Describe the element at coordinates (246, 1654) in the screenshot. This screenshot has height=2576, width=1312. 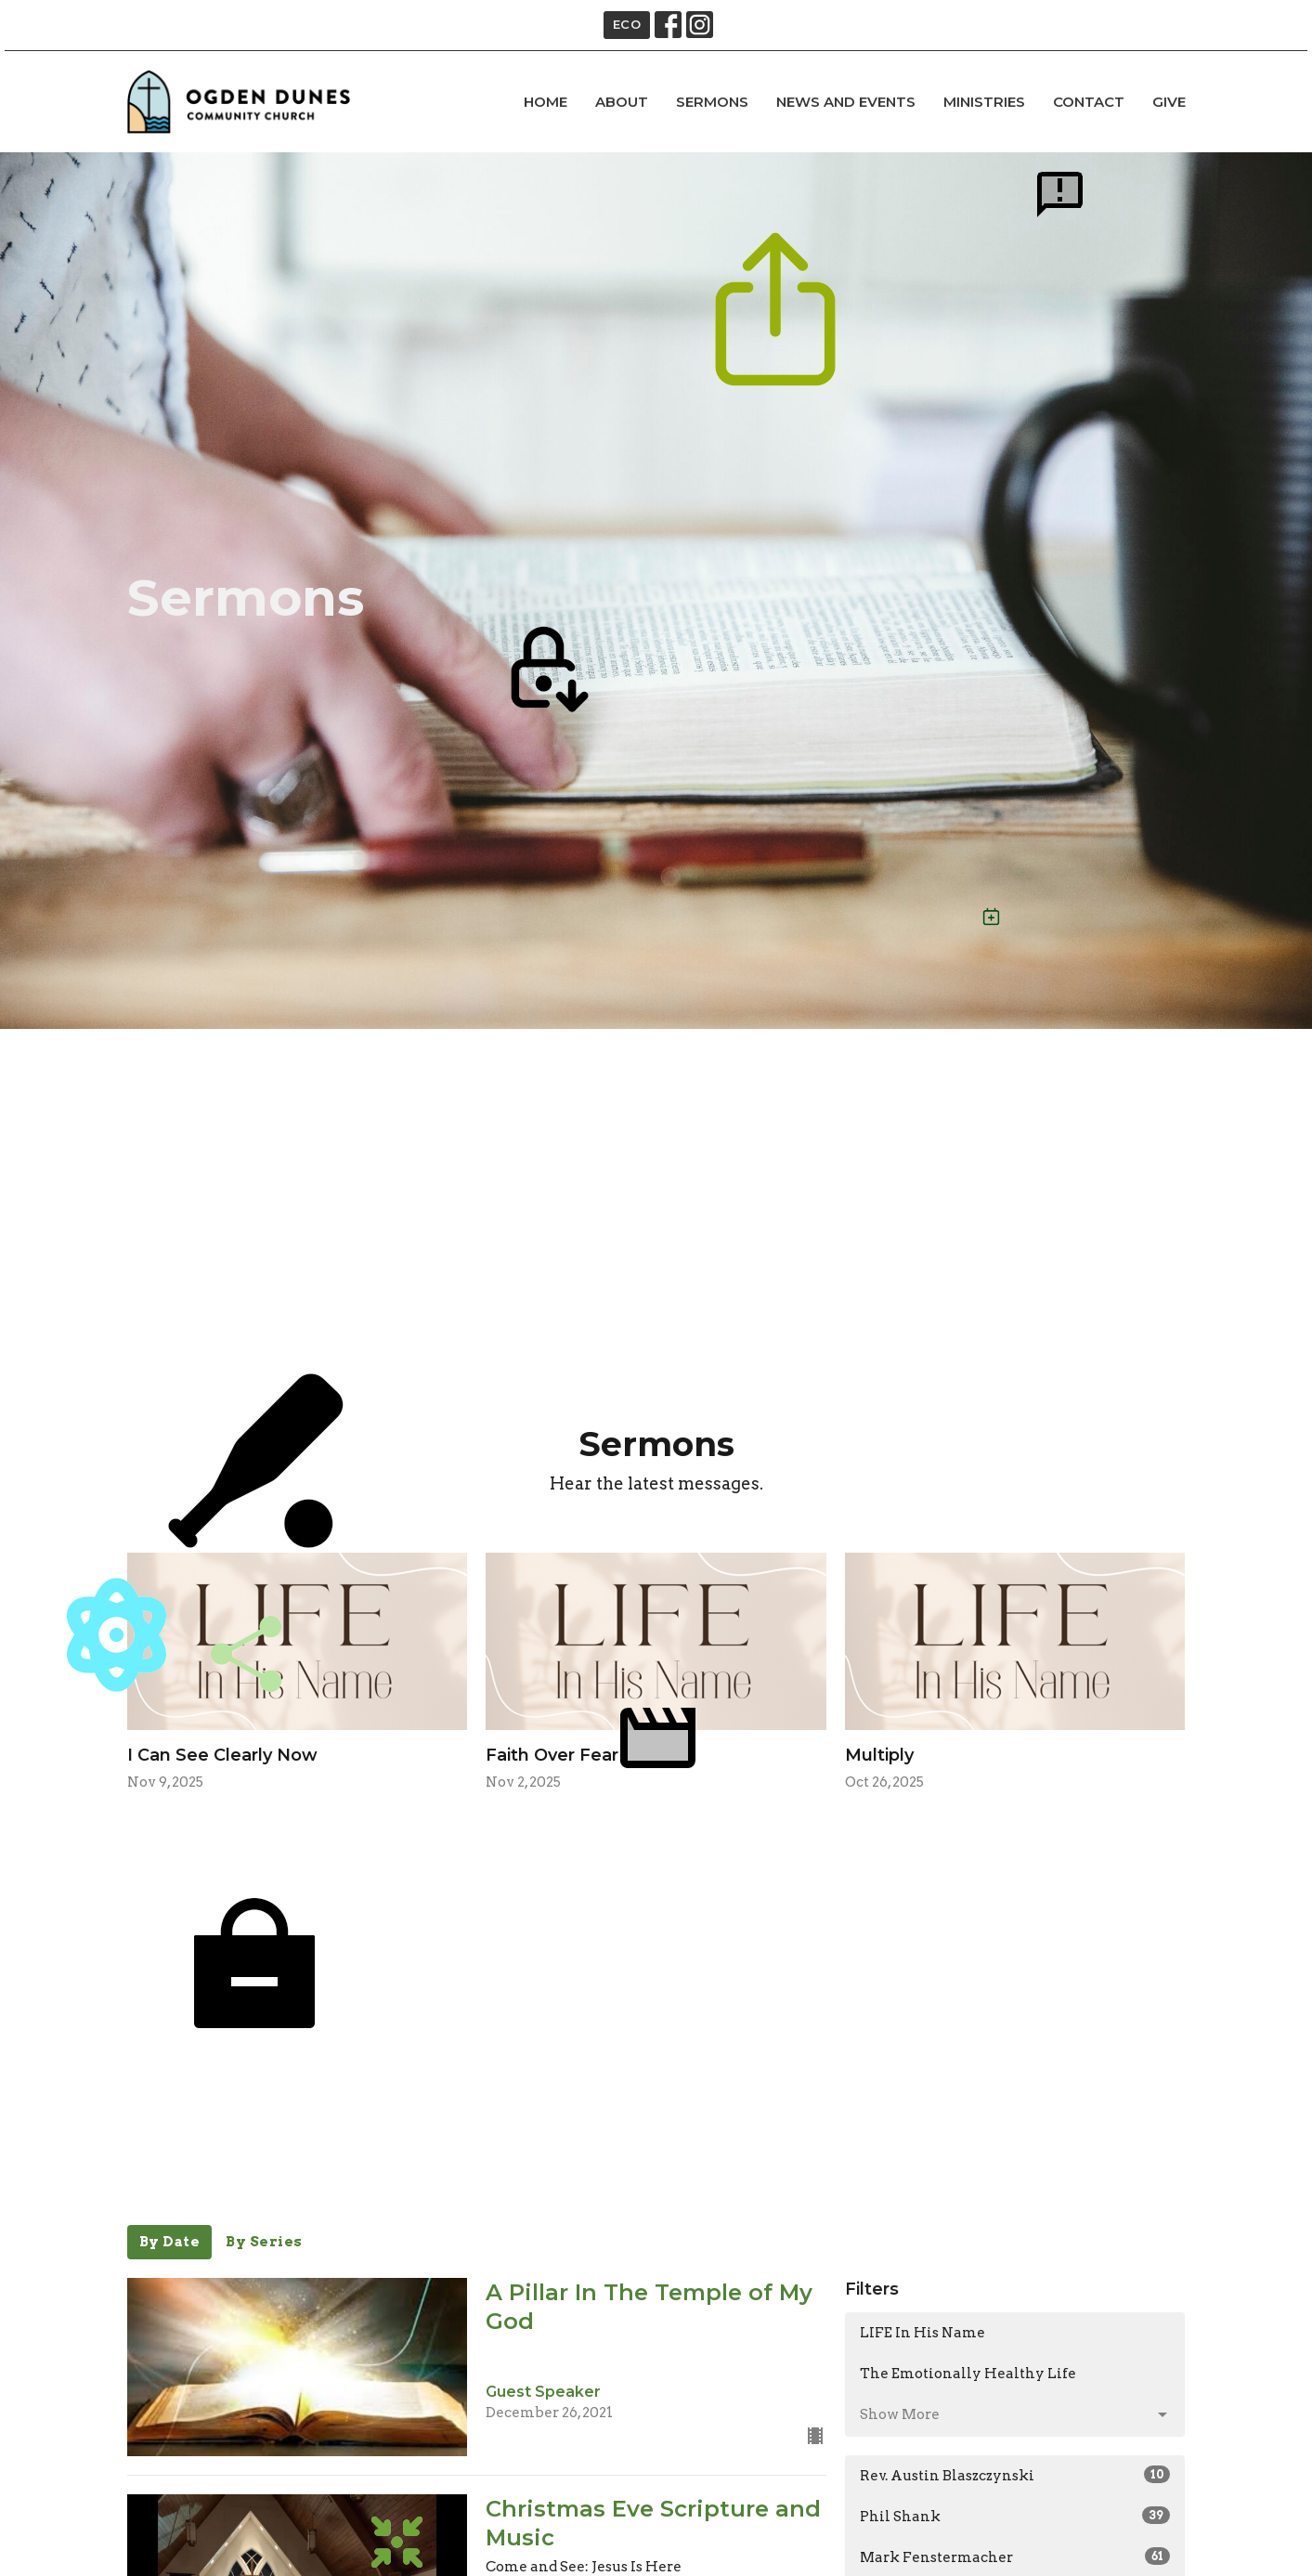
I see `share this content` at that location.